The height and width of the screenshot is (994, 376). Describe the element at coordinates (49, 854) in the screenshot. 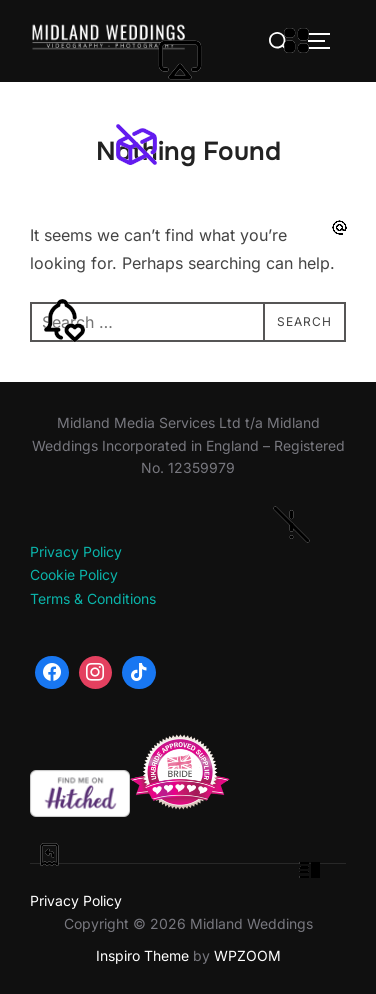

I see `request a refund for a purchase` at that location.